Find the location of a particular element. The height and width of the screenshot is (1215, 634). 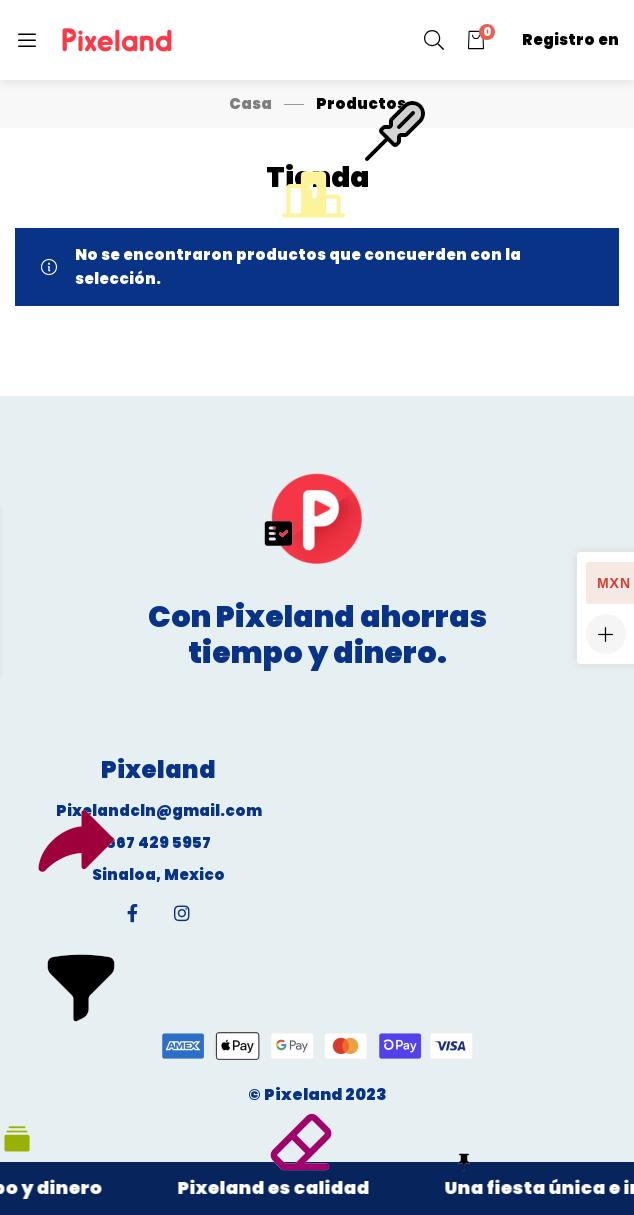

filter or sort content is located at coordinates (81, 988).